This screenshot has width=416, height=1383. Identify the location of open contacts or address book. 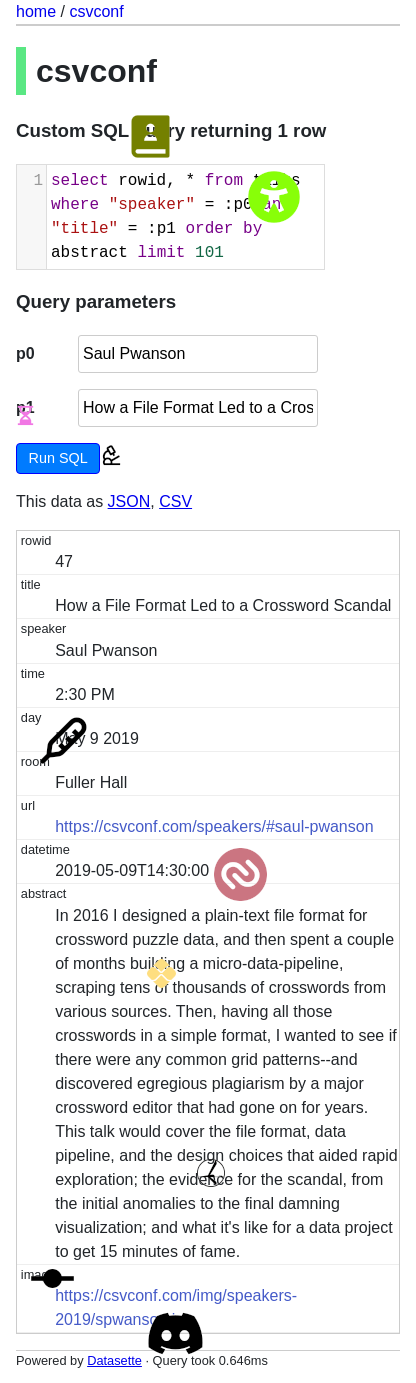
(150, 136).